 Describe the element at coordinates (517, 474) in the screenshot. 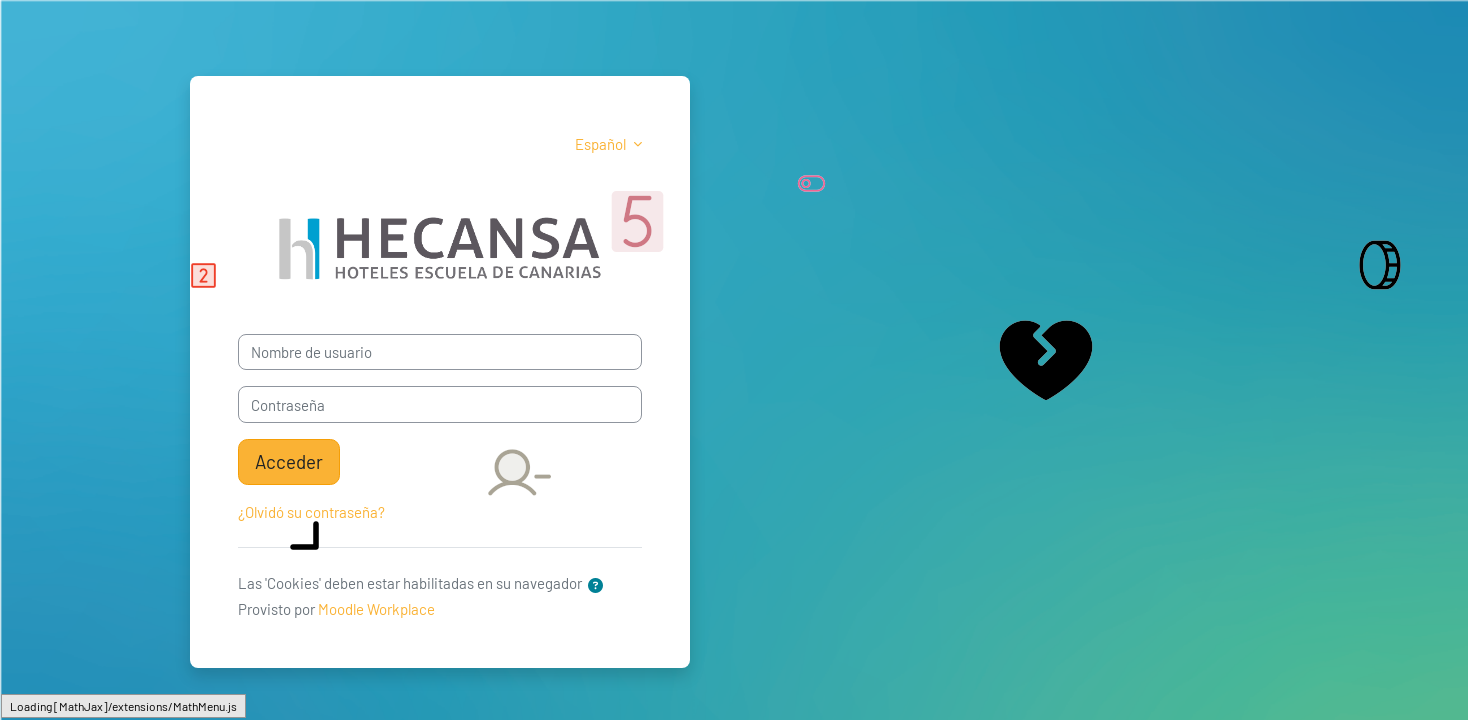

I see `remove a user or contact` at that location.